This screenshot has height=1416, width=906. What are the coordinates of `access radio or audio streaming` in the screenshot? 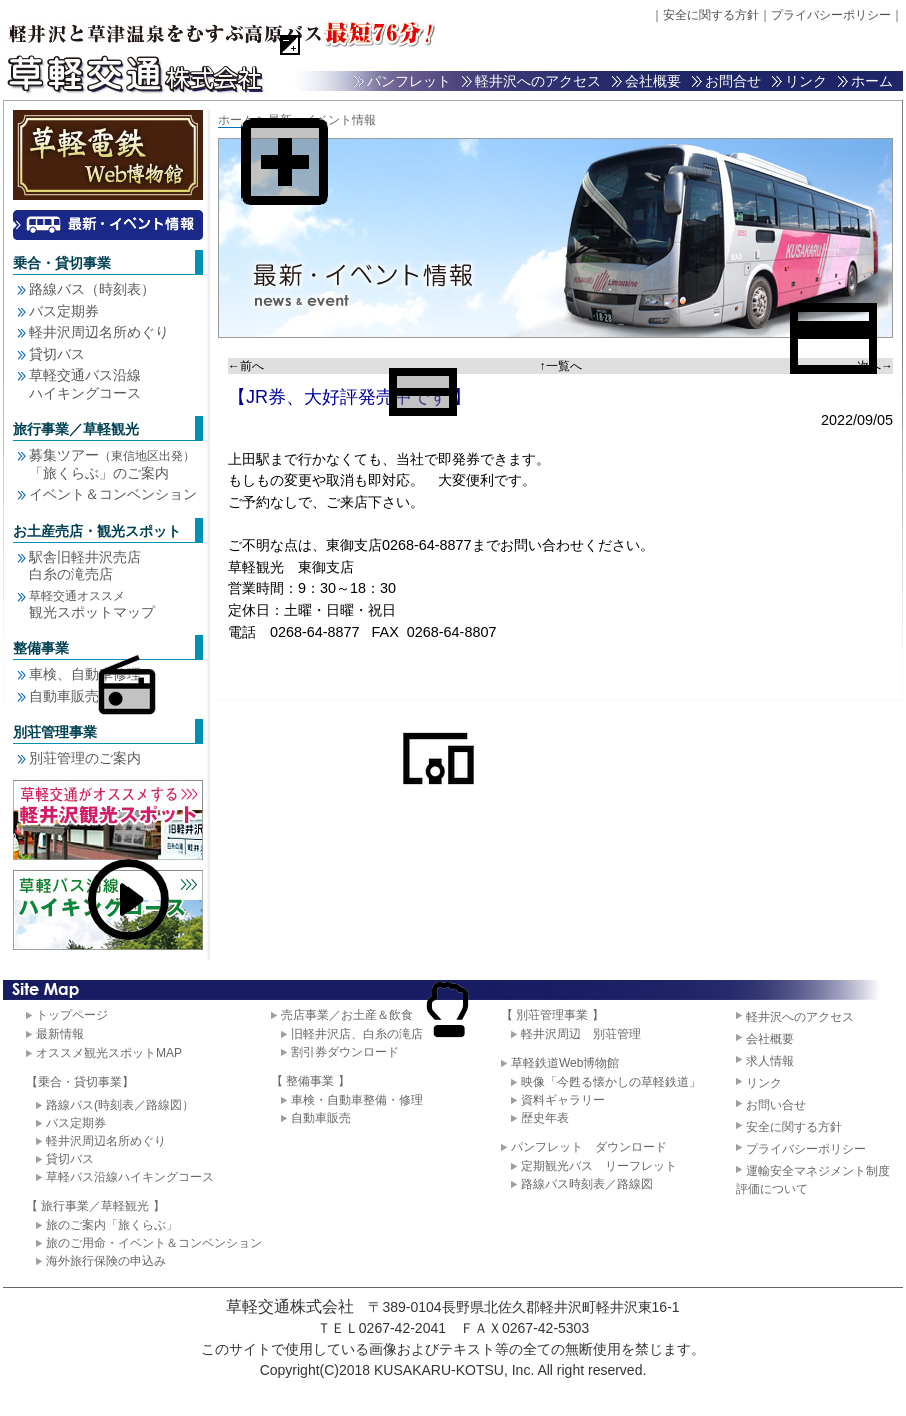 It's located at (127, 686).